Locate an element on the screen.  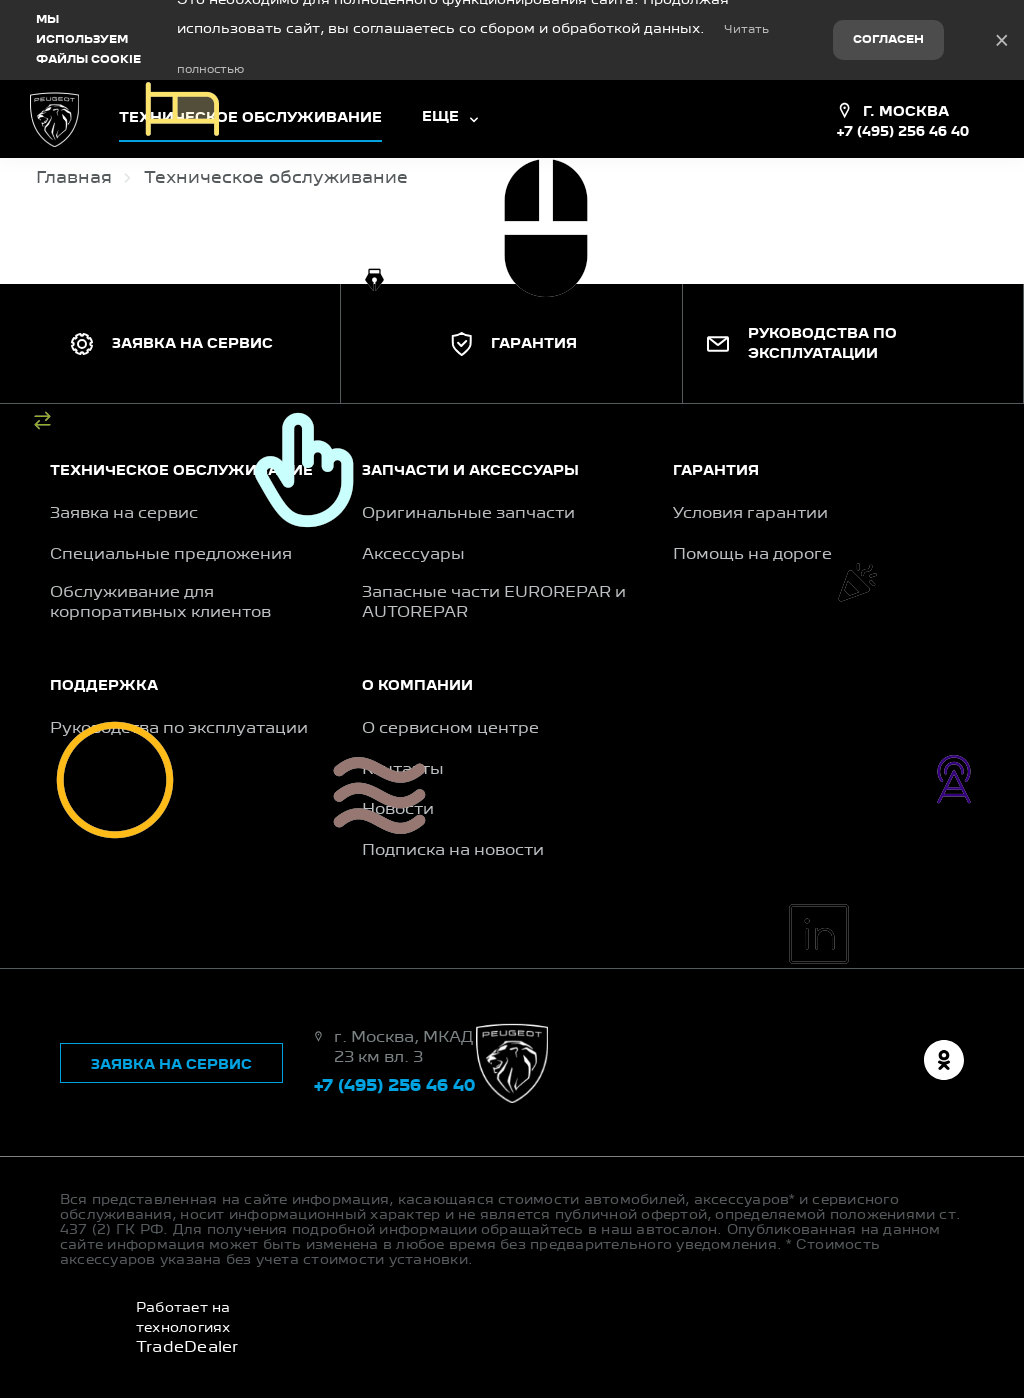
tap or click to interact is located at coordinates (304, 470).